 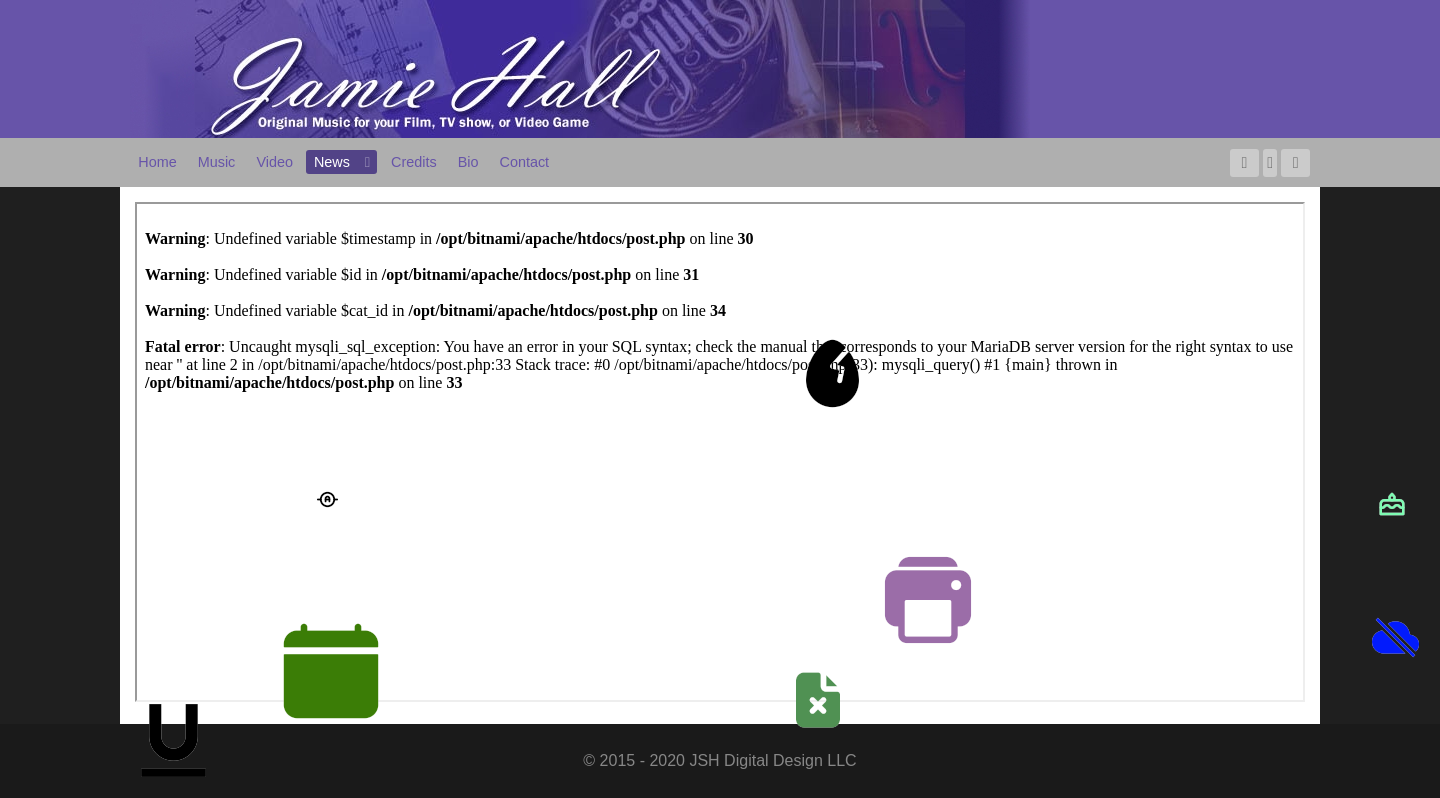 What do you see at coordinates (331, 671) in the screenshot?
I see `view calendar with no events scheduled` at bounding box center [331, 671].